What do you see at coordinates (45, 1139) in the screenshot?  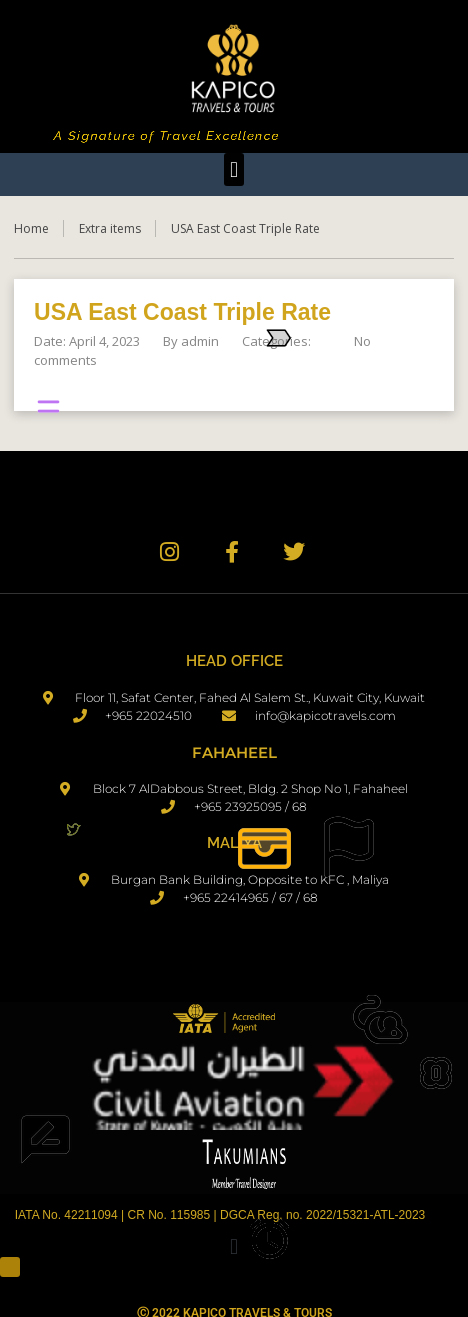 I see `write a review or feedback` at bounding box center [45, 1139].